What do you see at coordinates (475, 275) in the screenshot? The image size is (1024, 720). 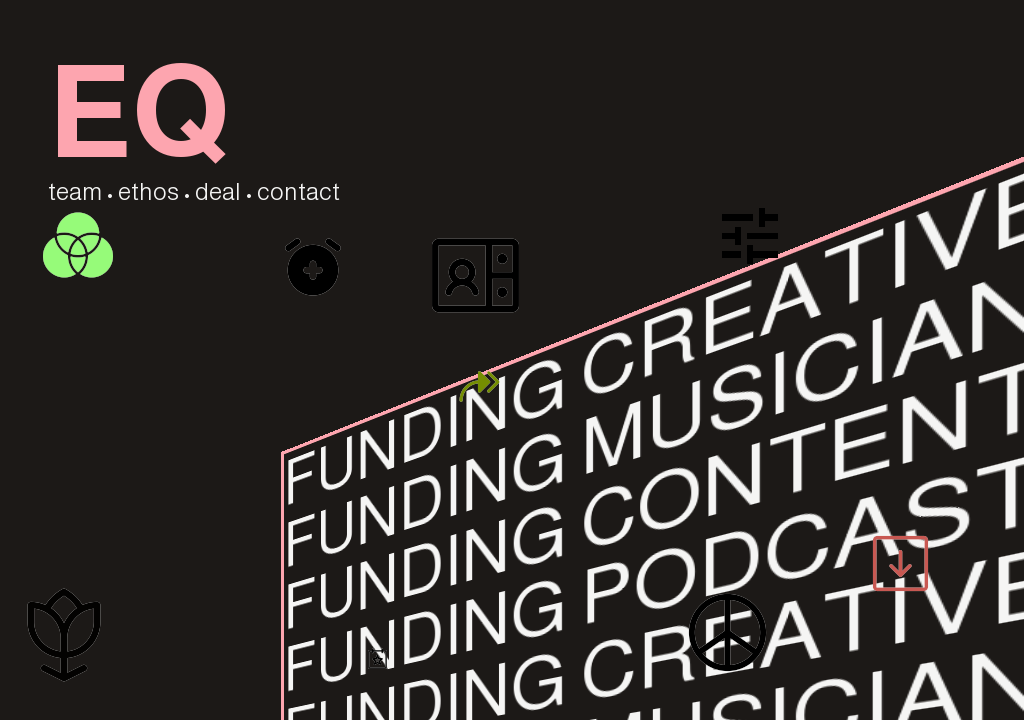 I see `start or join a video conference` at bounding box center [475, 275].